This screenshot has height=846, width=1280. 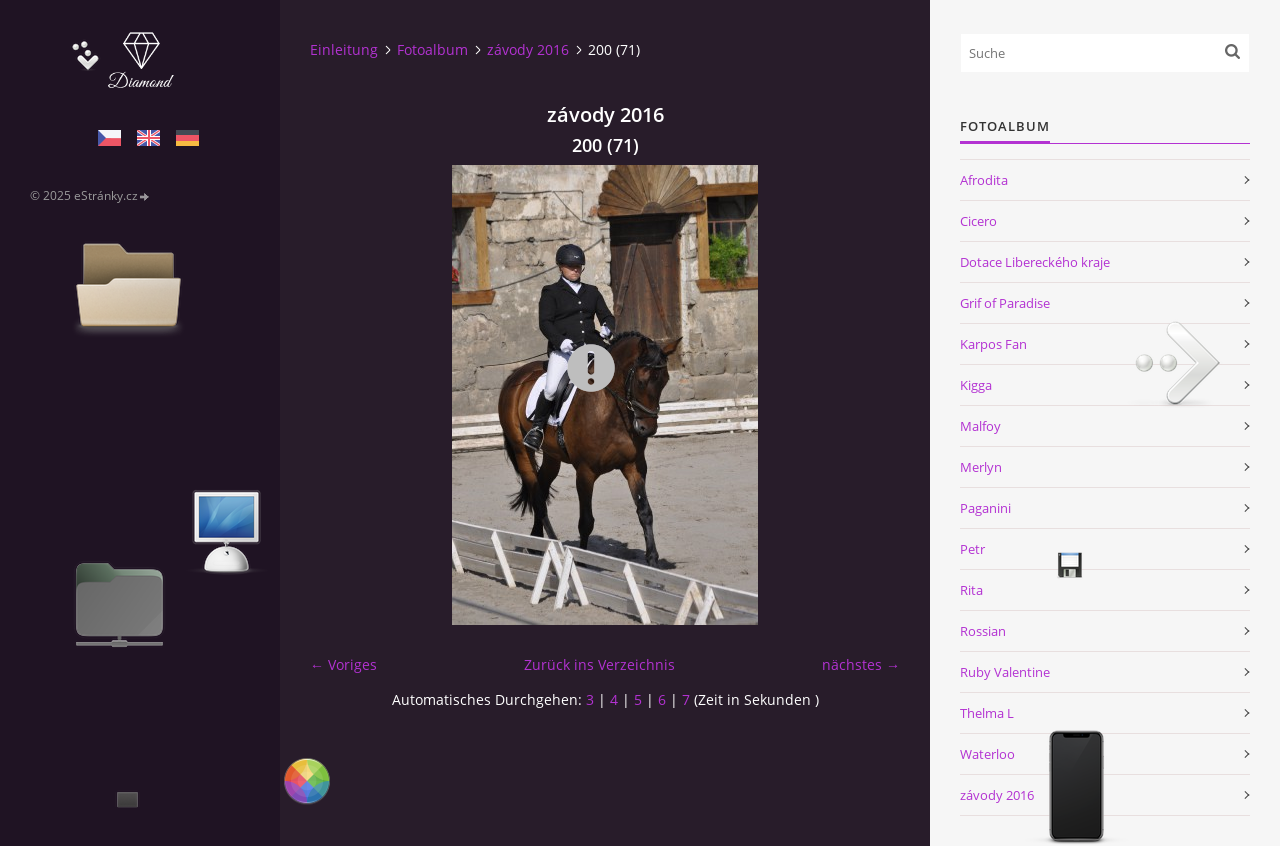 What do you see at coordinates (1076, 787) in the screenshot?
I see `connected iPhone device` at bounding box center [1076, 787].